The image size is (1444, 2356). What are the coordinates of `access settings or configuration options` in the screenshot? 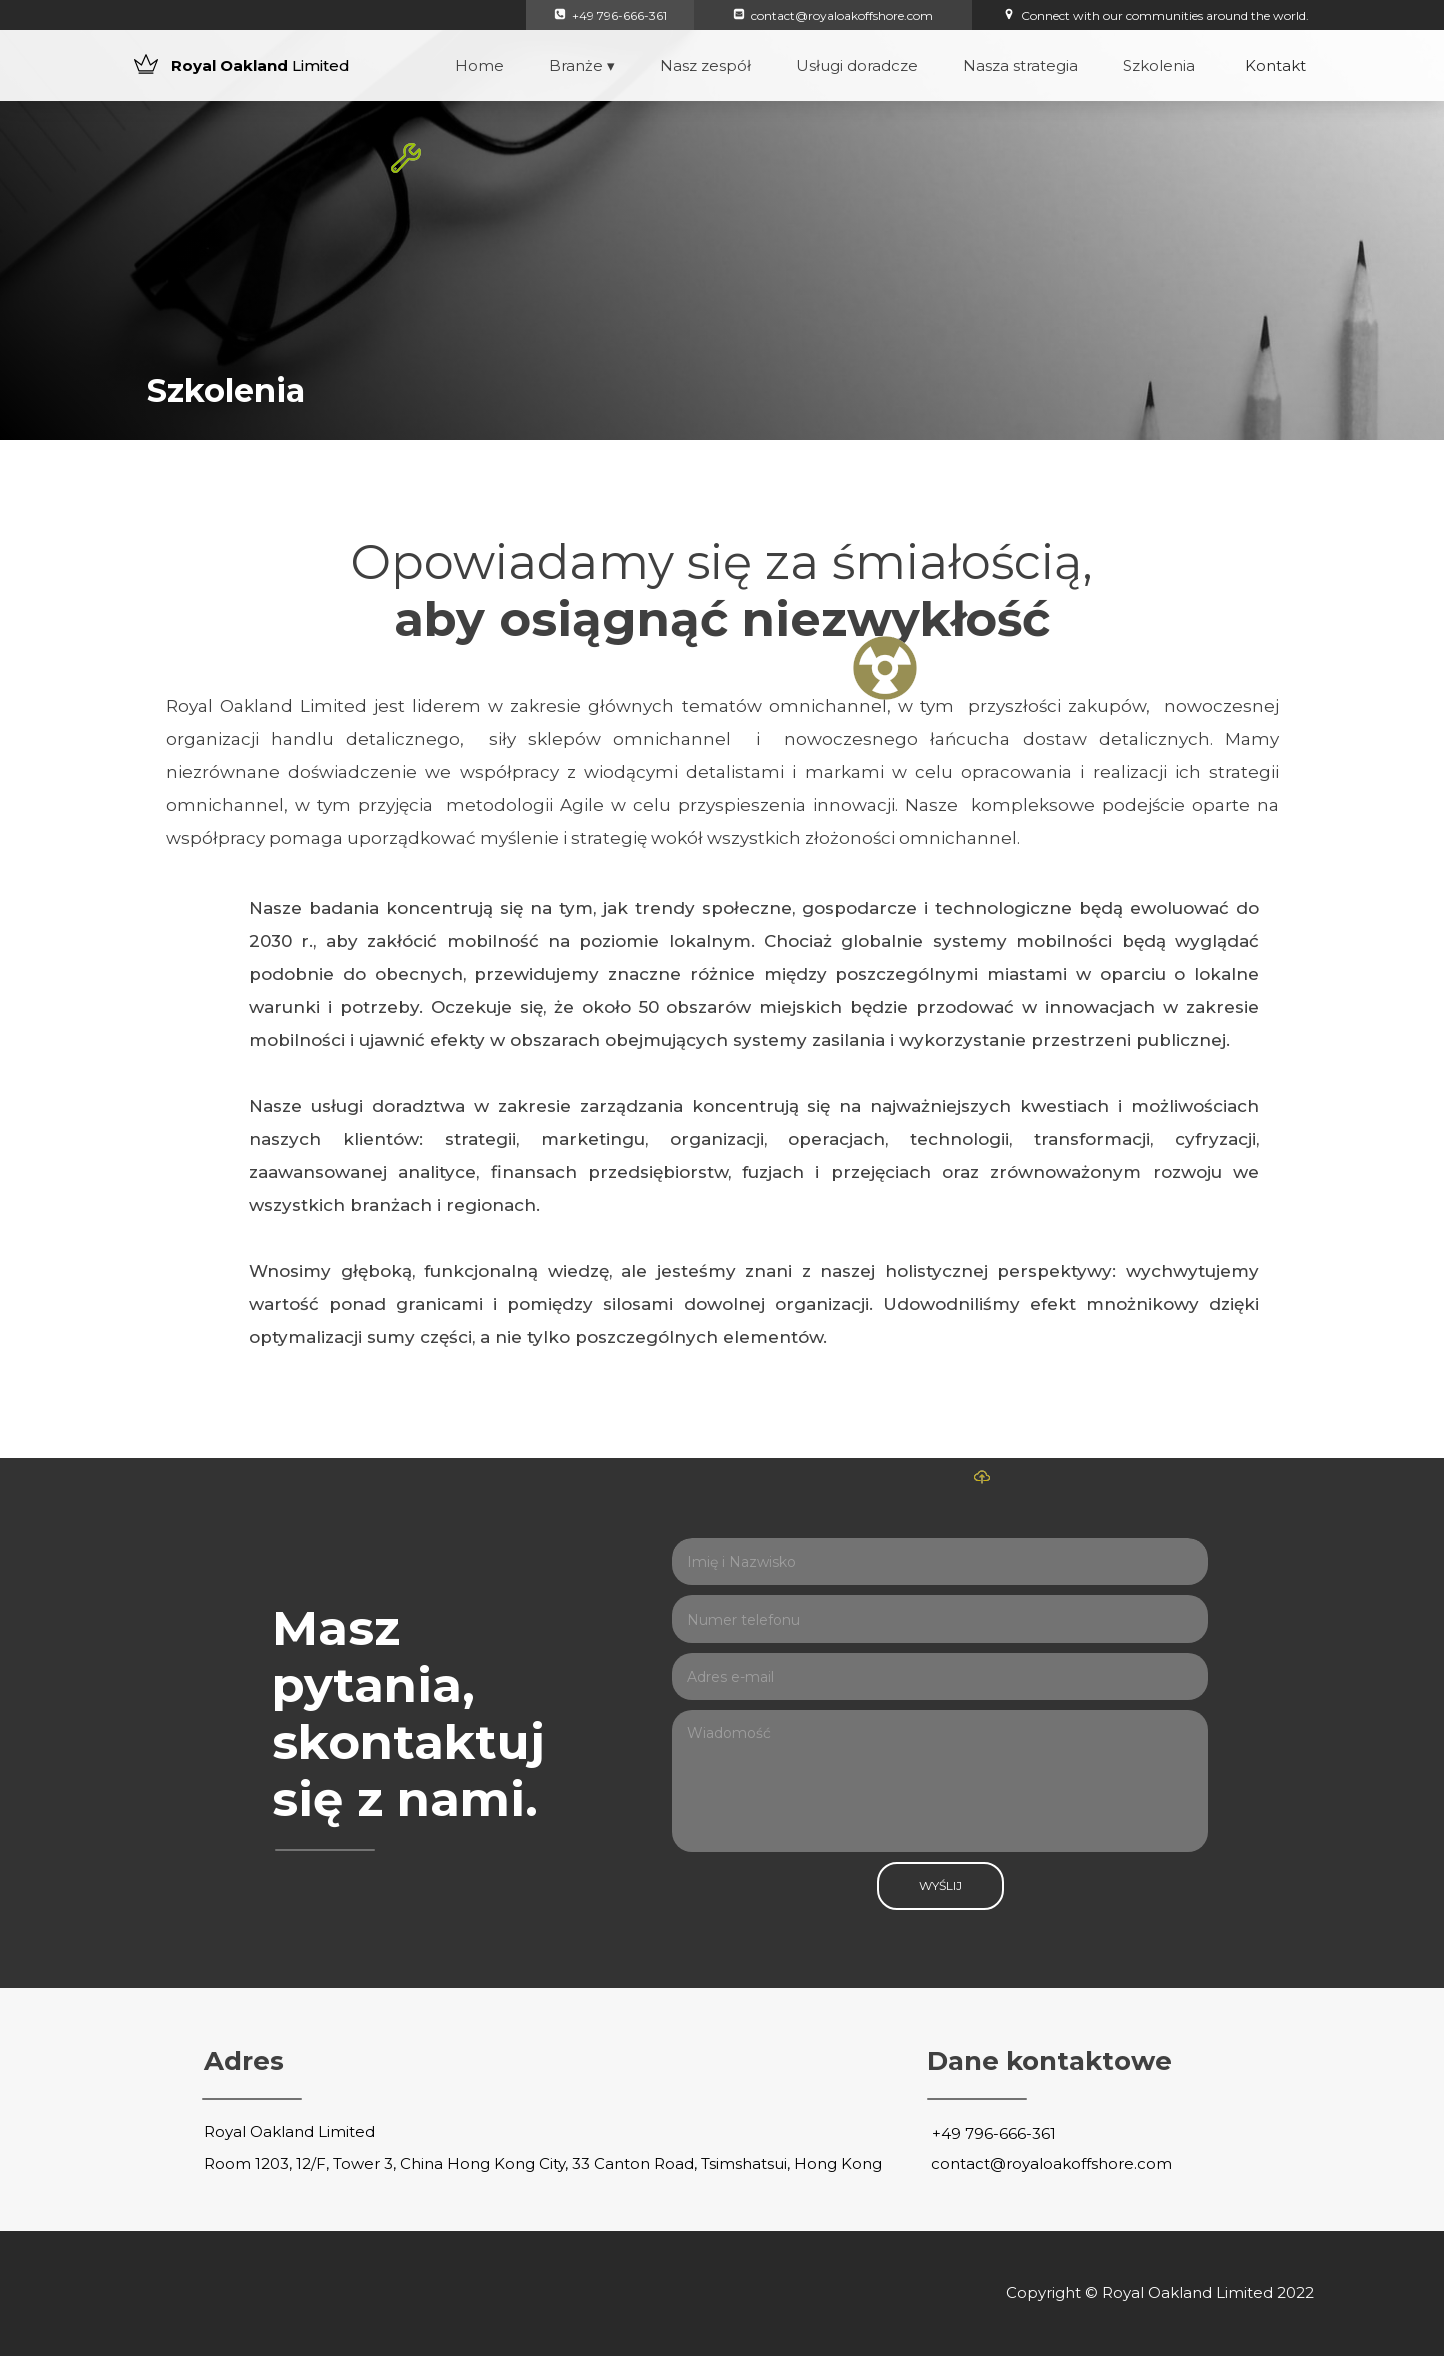 It's located at (406, 158).